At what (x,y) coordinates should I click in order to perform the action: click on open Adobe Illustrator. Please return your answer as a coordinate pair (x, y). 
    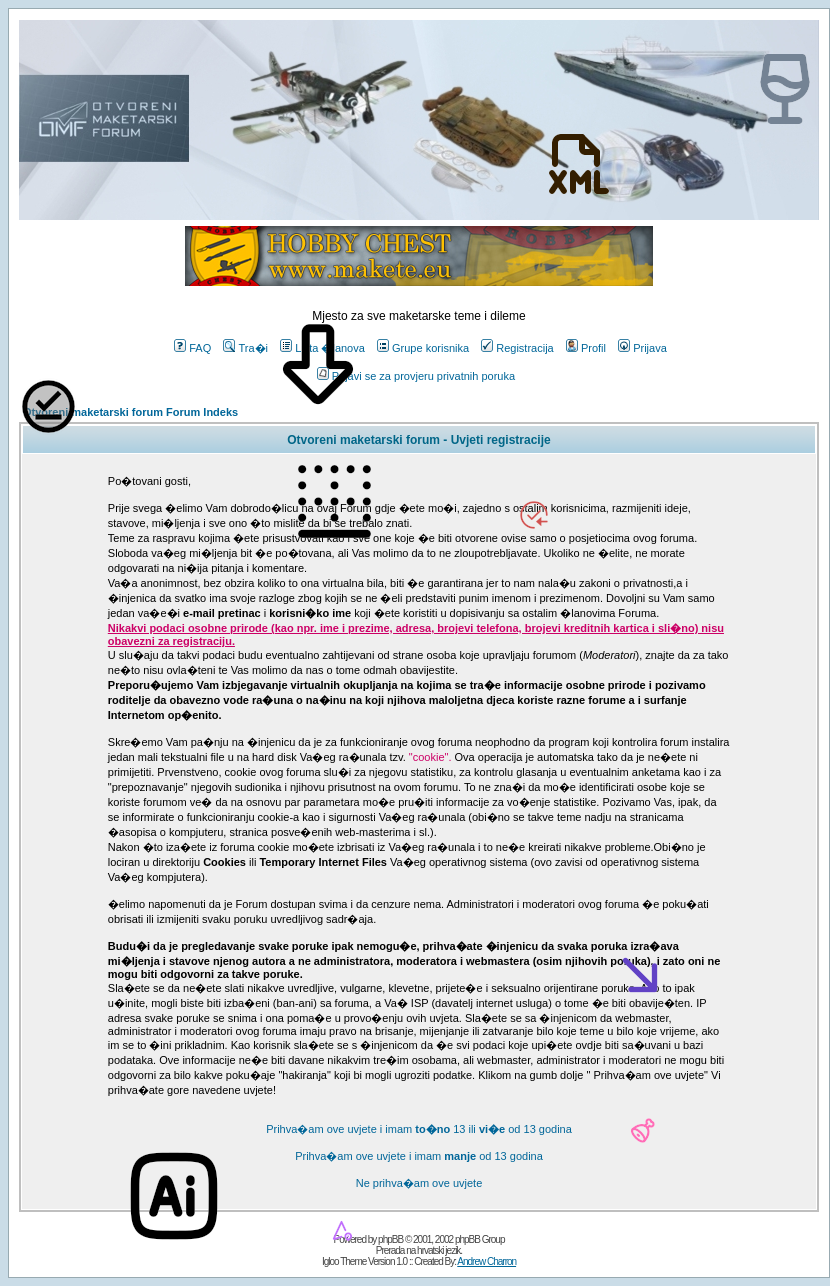
    Looking at the image, I should click on (174, 1196).